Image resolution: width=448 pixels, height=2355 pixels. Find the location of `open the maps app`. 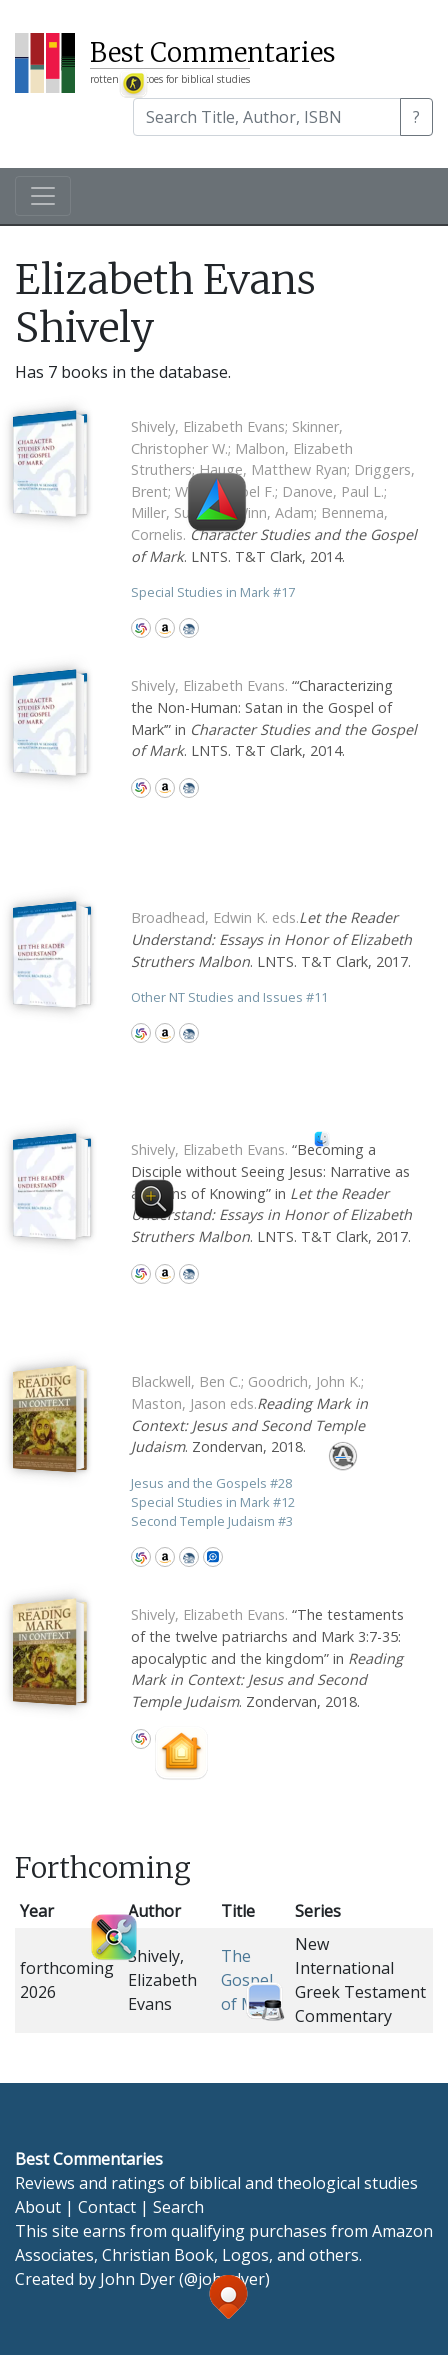

open the maps app is located at coordinates (228, 2297).